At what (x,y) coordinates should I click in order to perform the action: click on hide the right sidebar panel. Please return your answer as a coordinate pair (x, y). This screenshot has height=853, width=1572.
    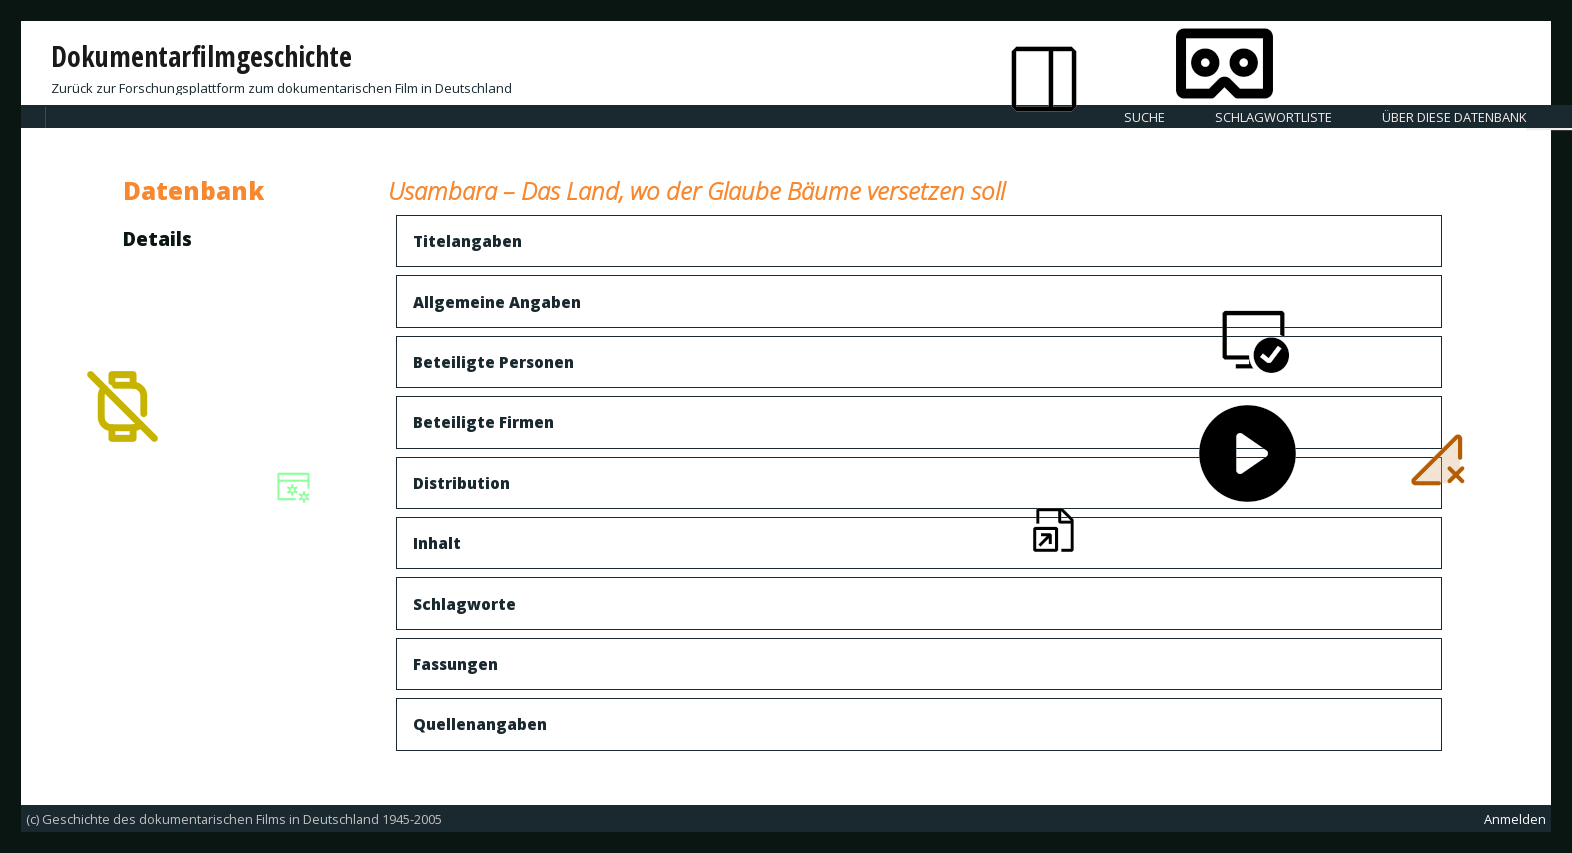
    Looking at the image, I should click on (1044, 79).